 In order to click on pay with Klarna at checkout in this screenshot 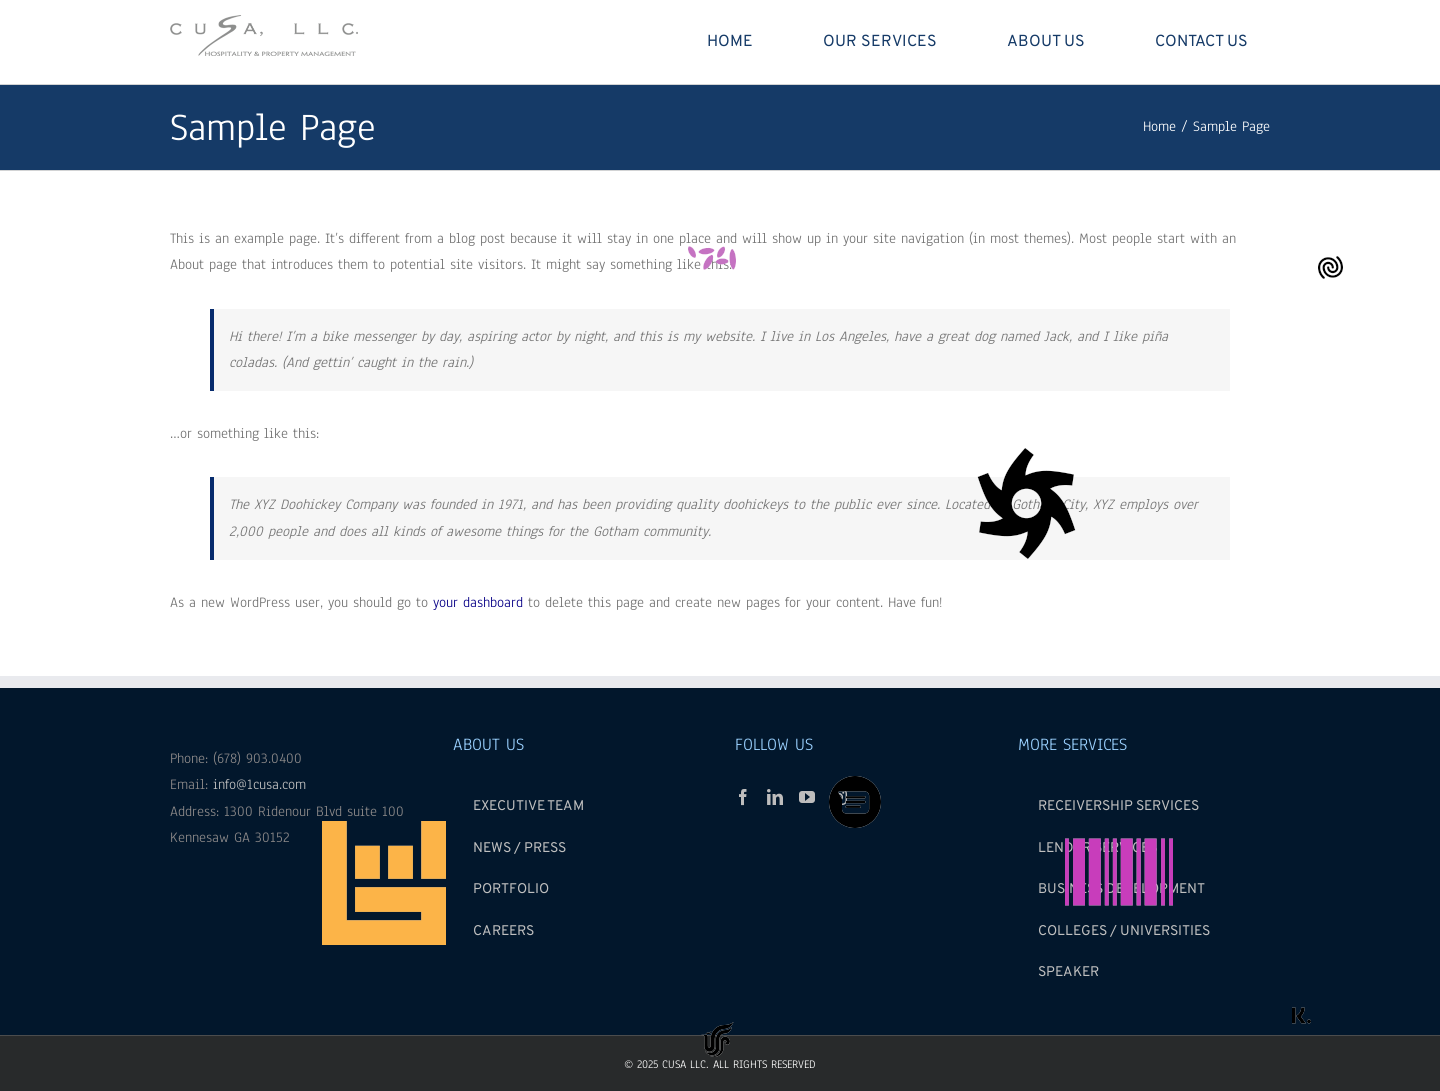, I will do `click(1301, 1015)`.